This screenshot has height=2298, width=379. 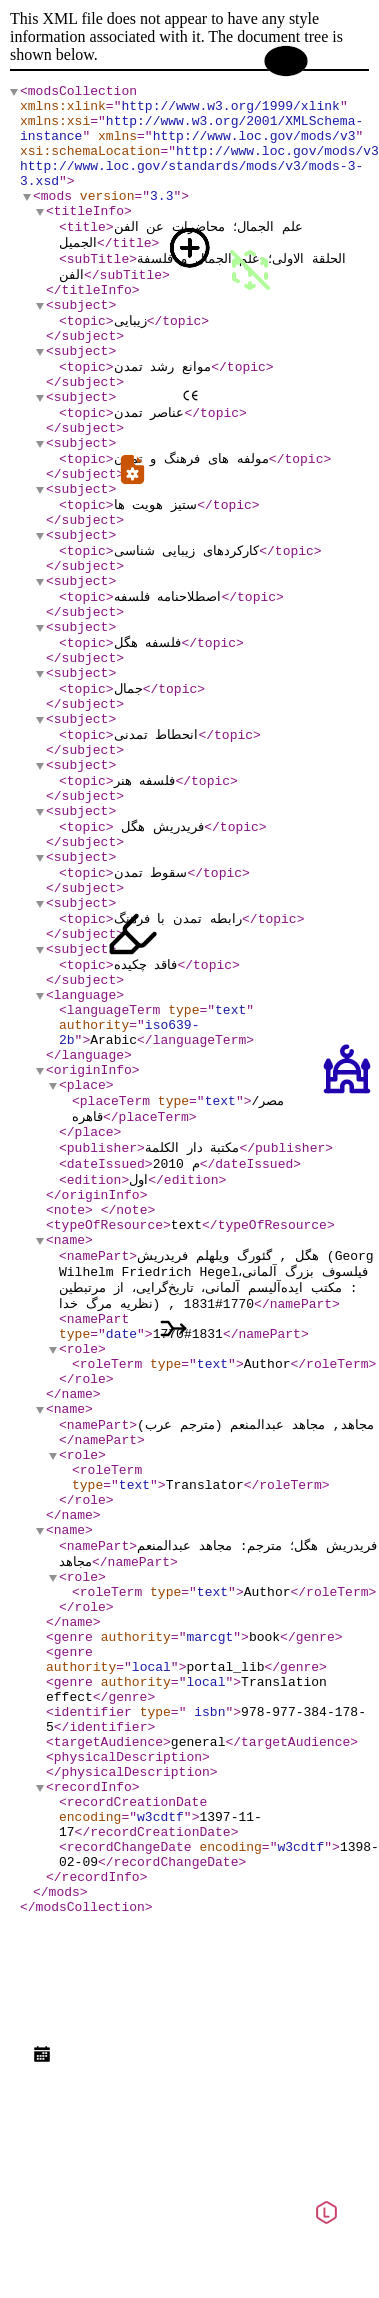 I want to click on access file settings or preferences, so click(x=132, y=469).